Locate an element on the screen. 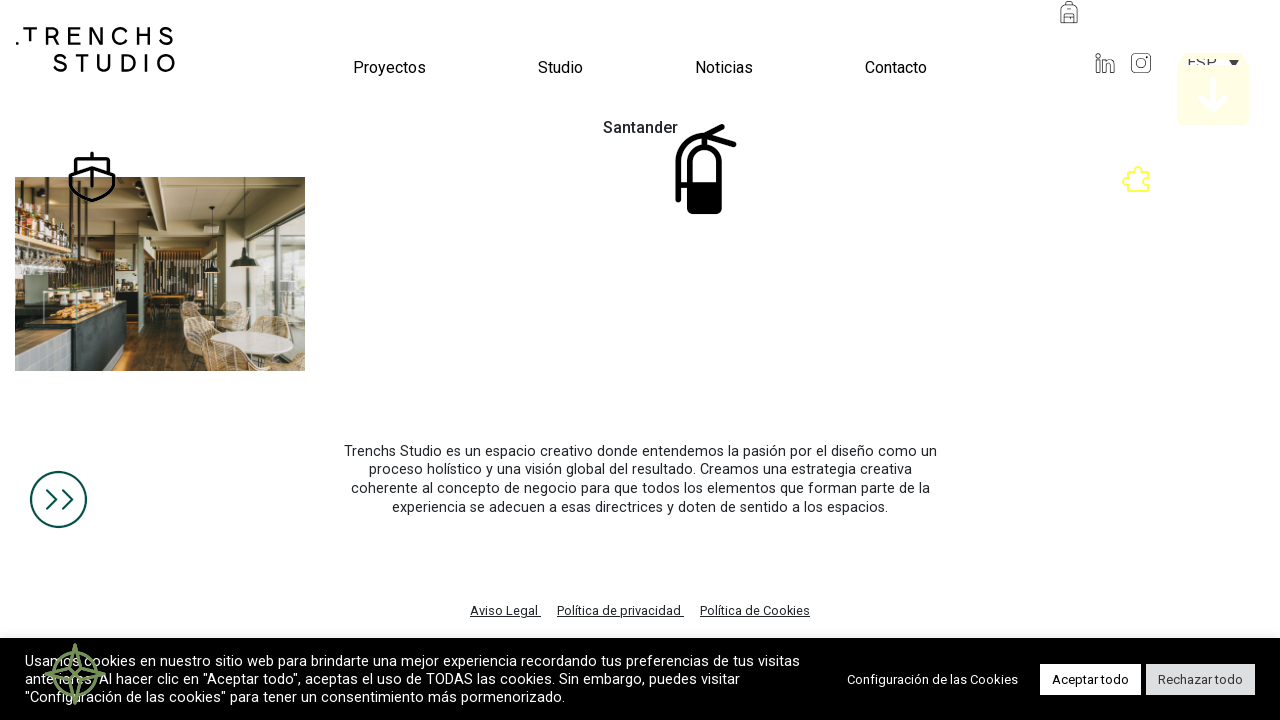 The image size is (1280, 720). skip forward or advance to end is located at coordinates (58, 499).